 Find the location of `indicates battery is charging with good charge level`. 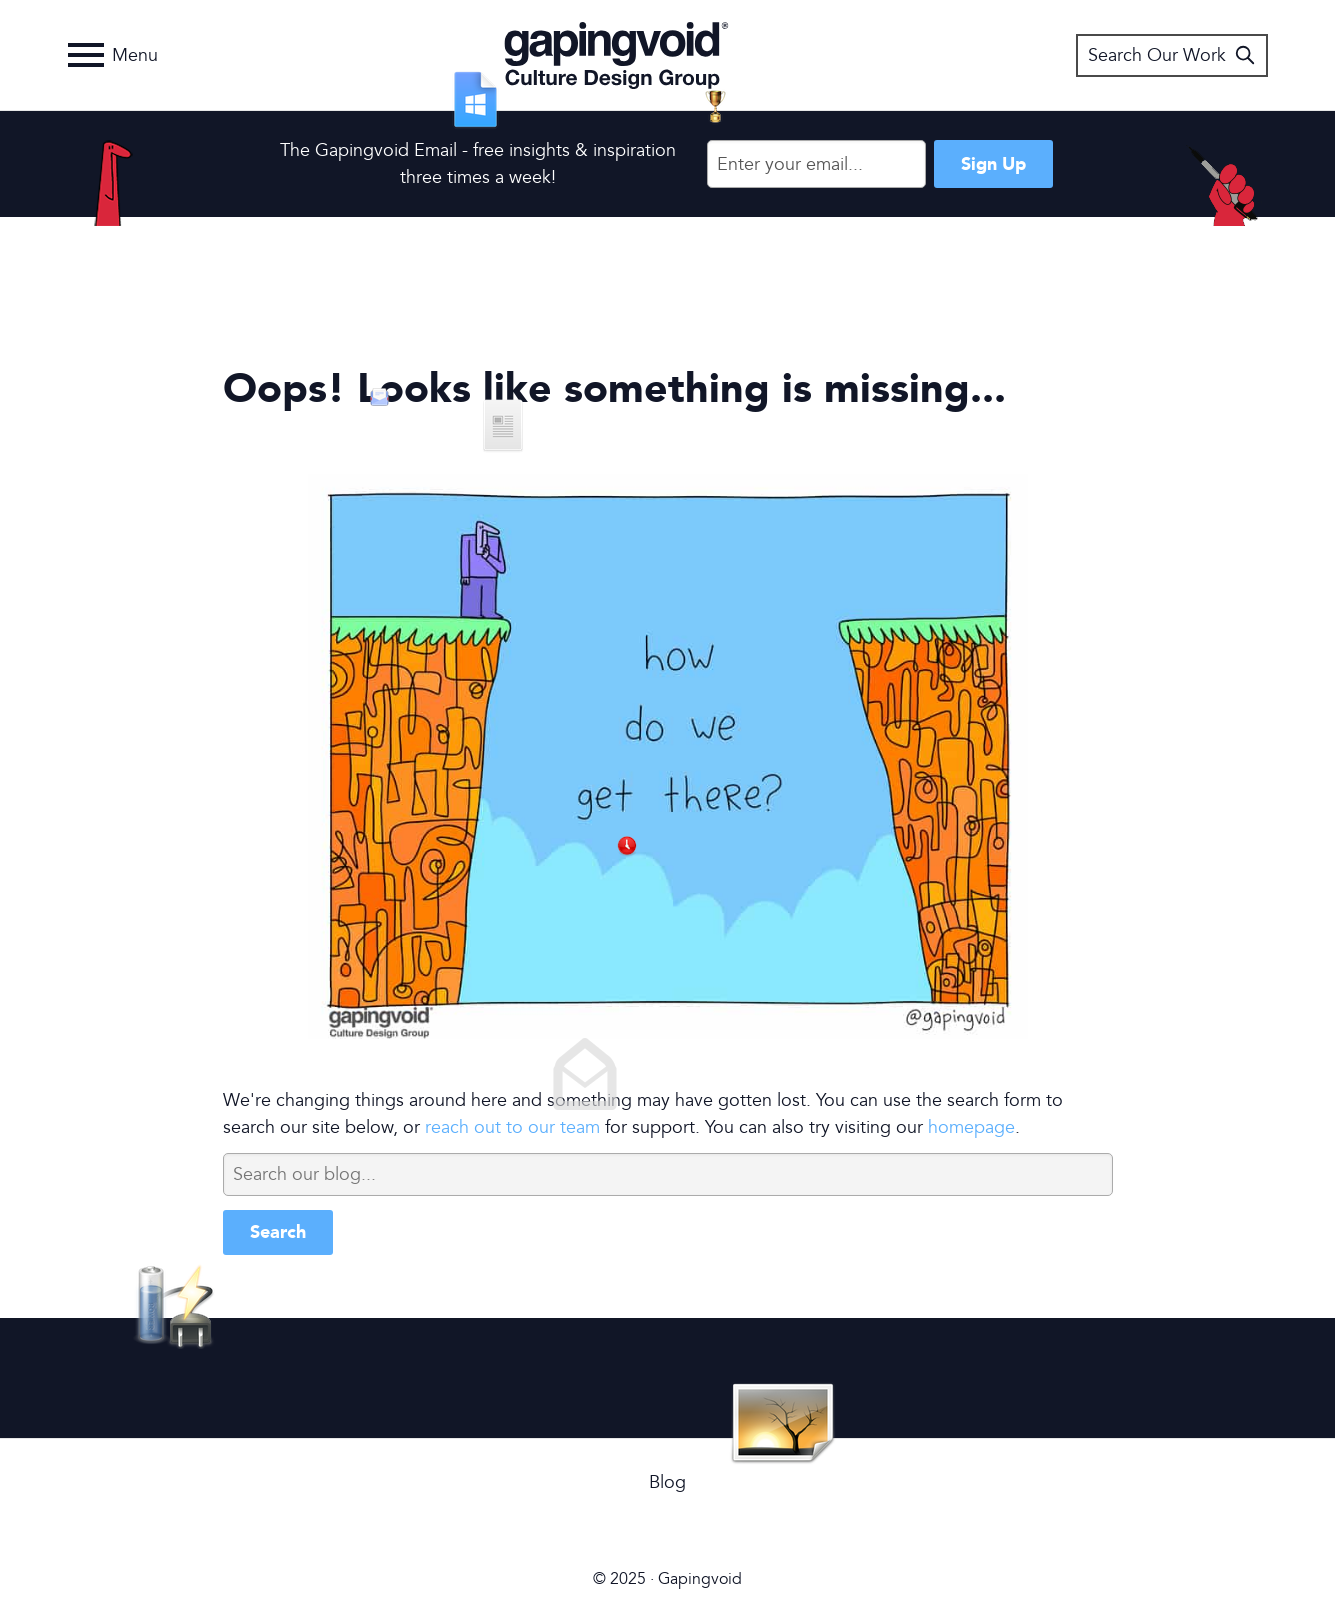

indicates battery is charging with good charge level is located at coordinates (171, 1305).